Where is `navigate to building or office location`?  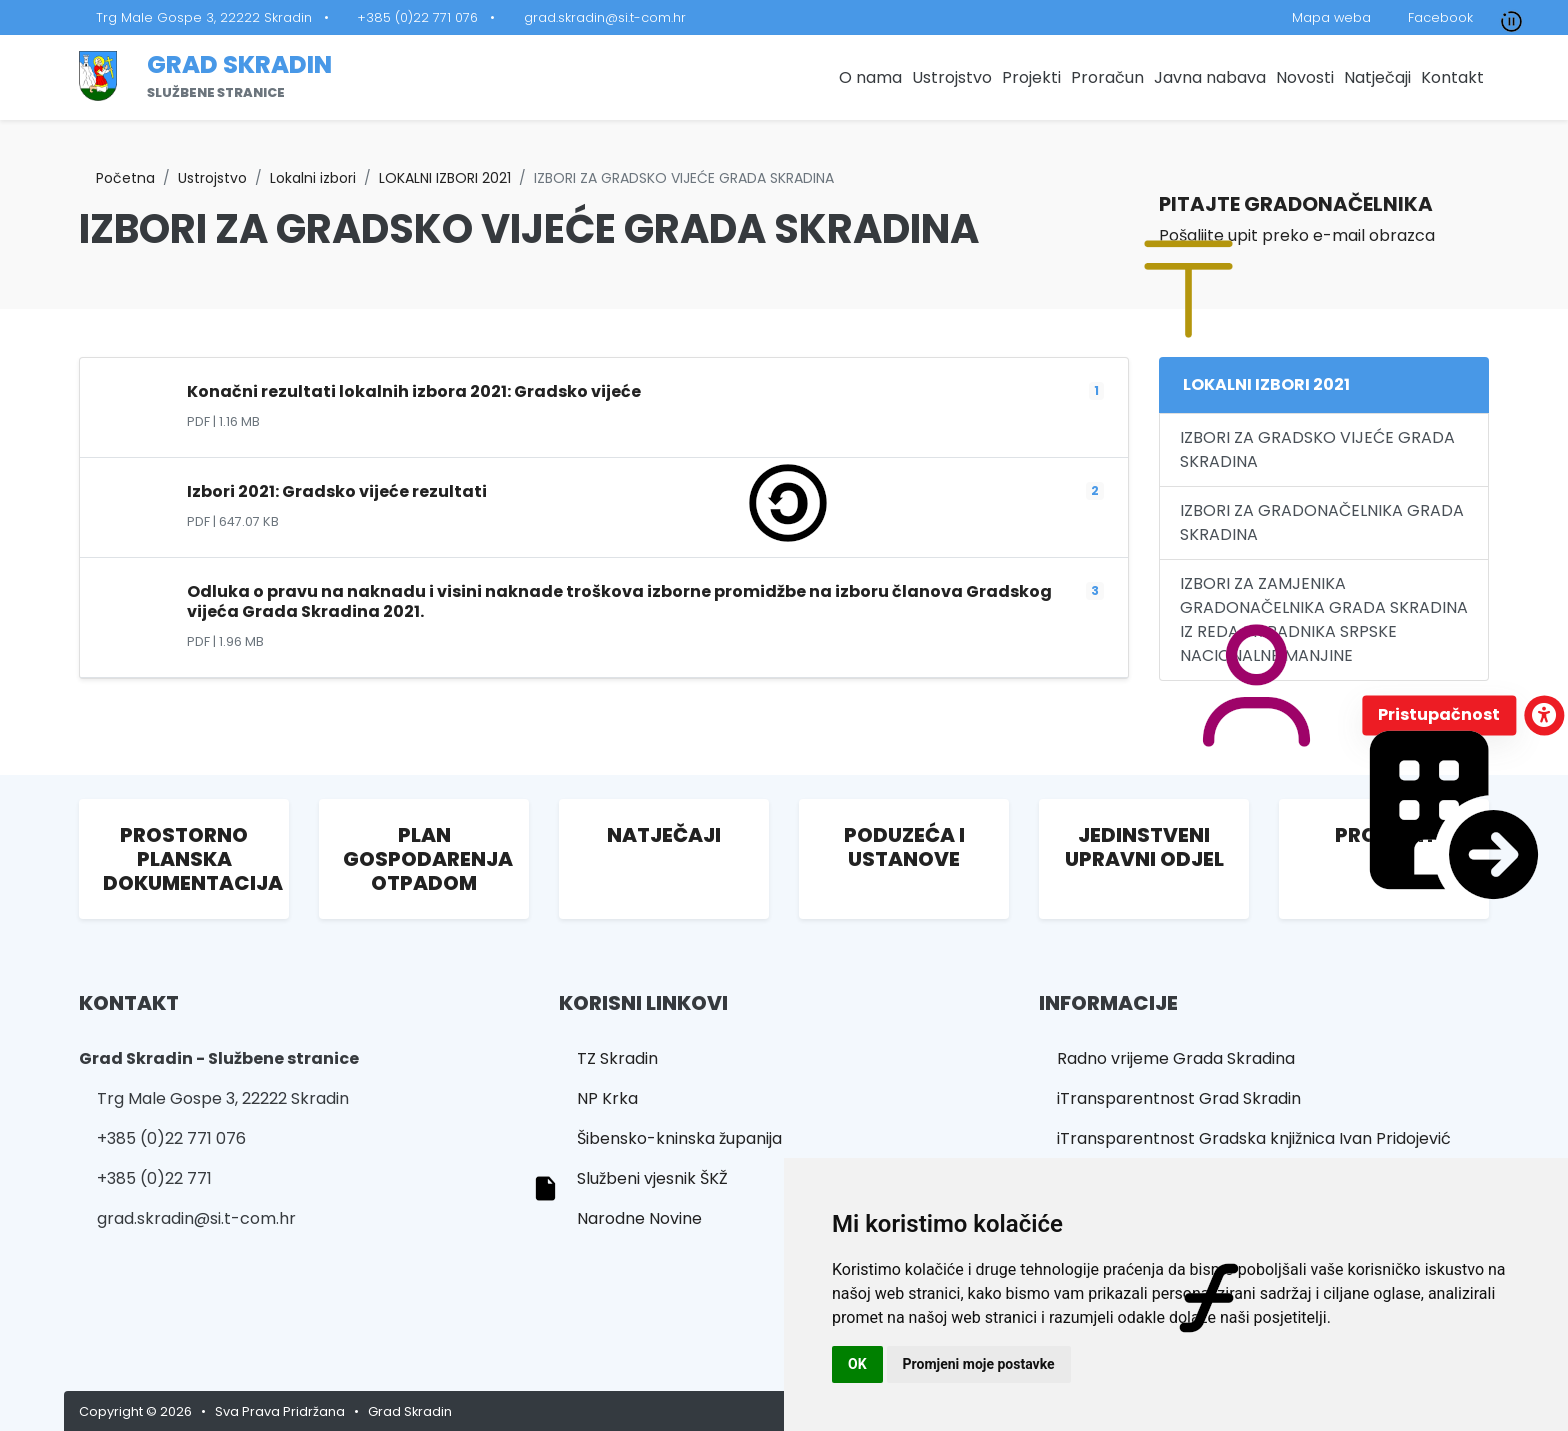 navigate to building or office location is located at coordinates (1449, 810).